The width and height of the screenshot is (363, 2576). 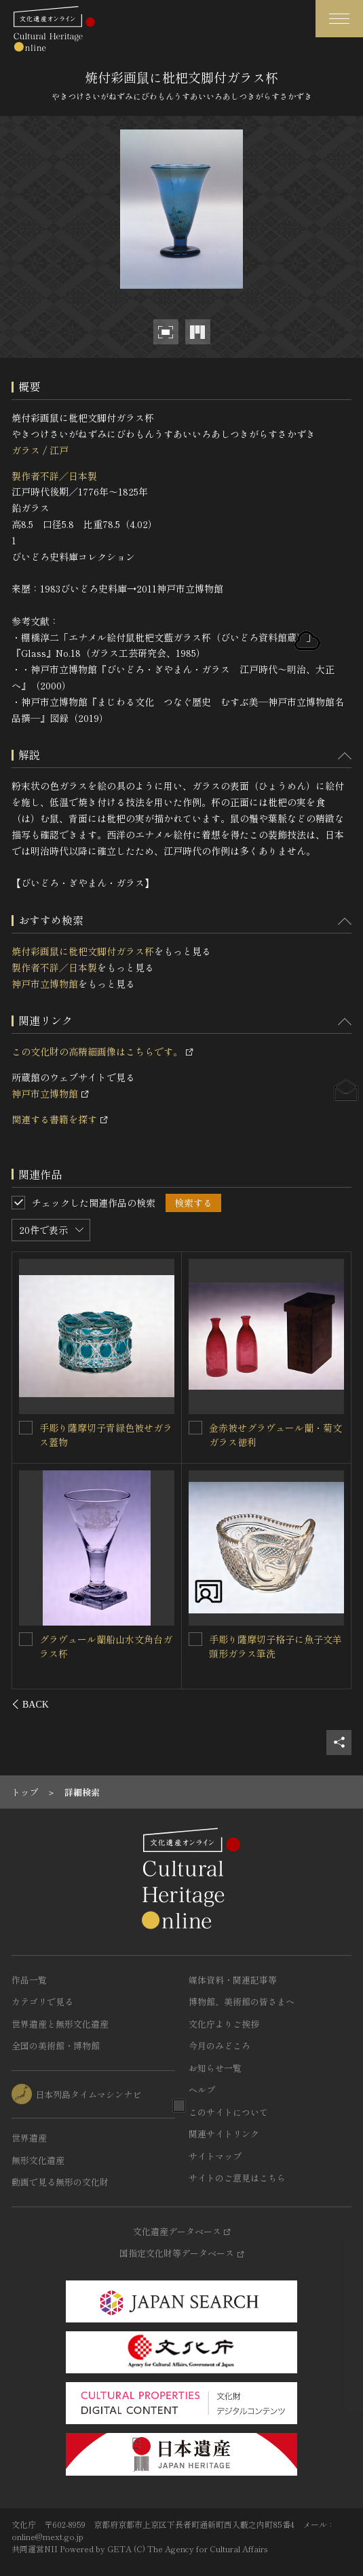 What do you see at coordinates (179, 2106) in the screenshot?
I see `stop media playback` at bounding box center [179, 2106].